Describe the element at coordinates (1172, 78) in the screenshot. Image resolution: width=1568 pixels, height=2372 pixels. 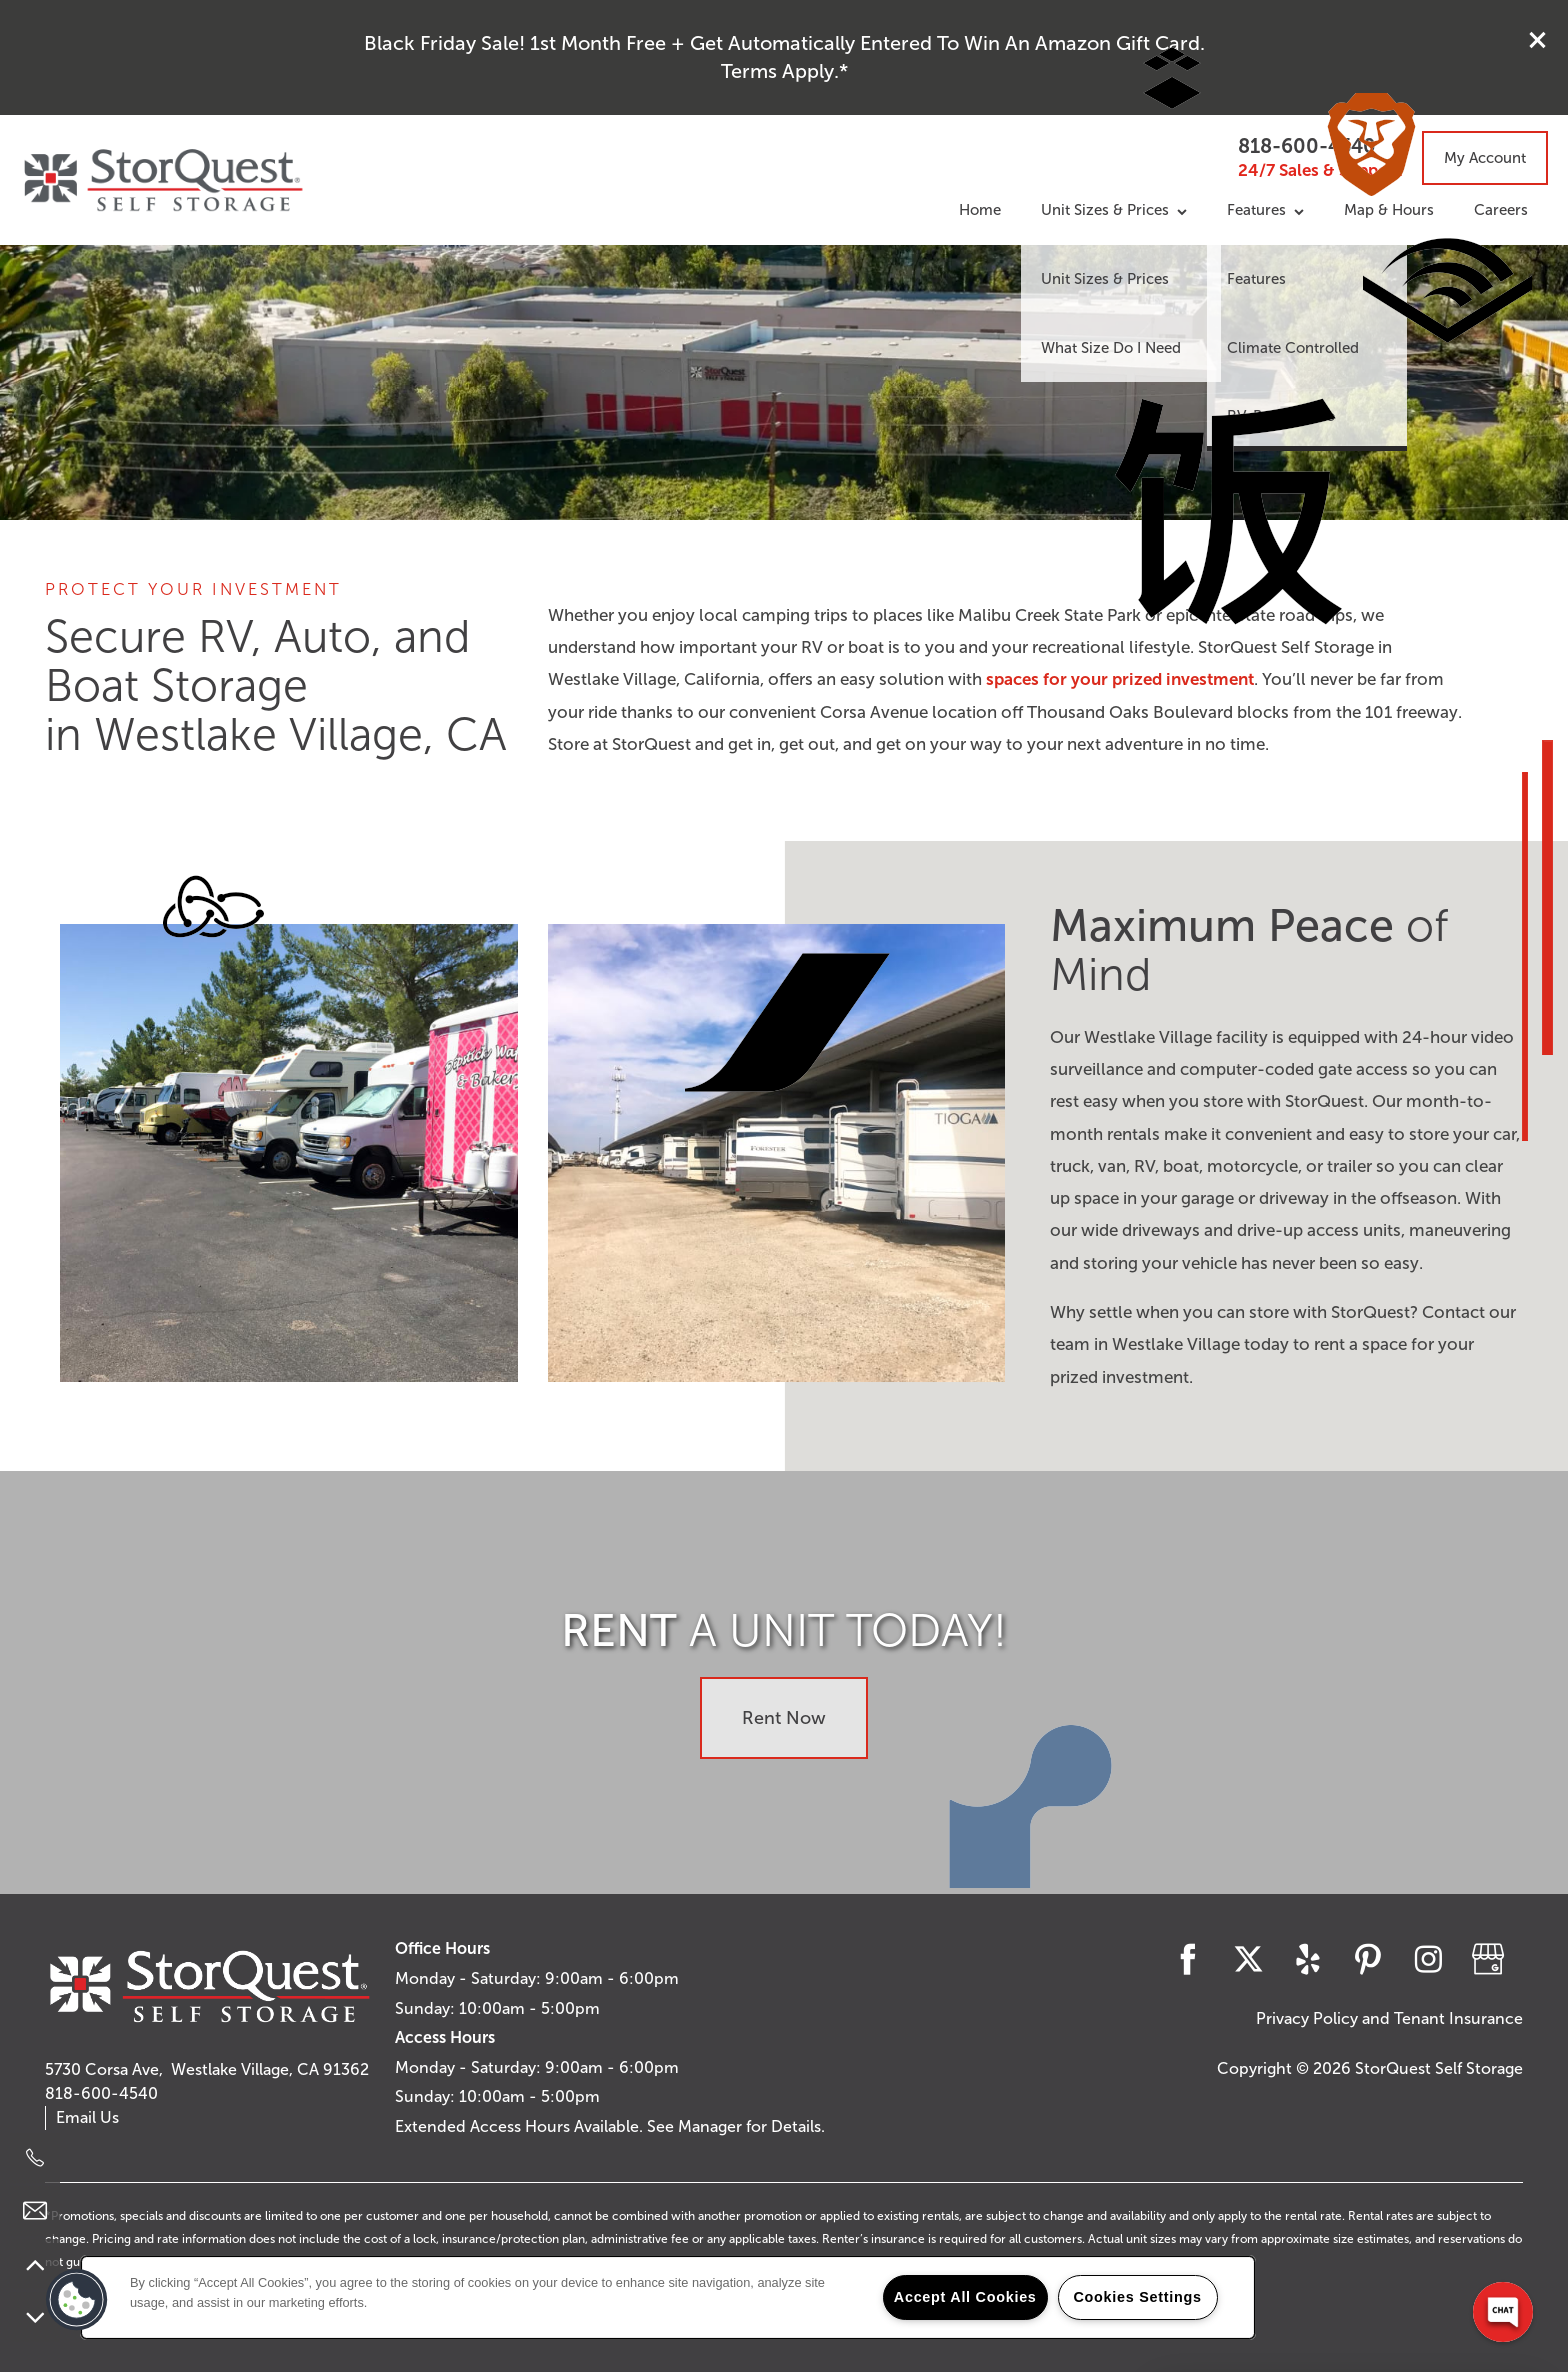
I see `instructure company logo` at that location.